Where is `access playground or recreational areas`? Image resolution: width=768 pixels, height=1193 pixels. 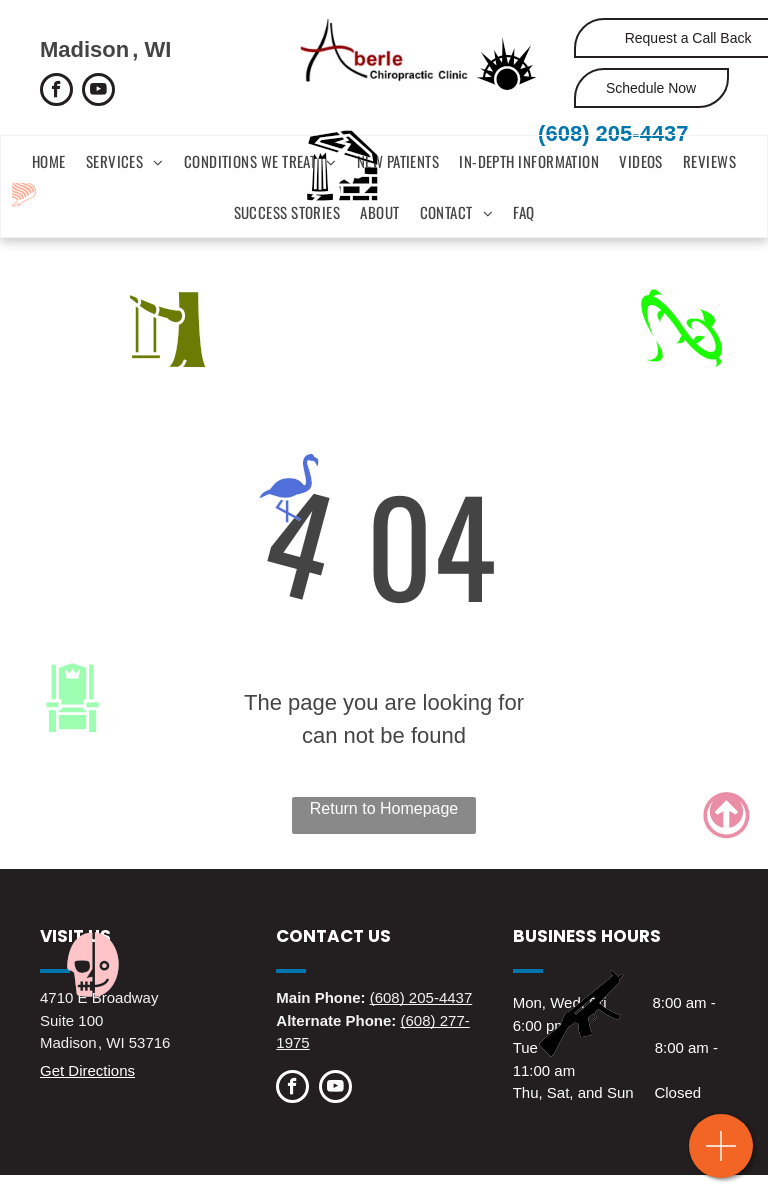 access playground or recreational areas is located at coordinates (167, 329).